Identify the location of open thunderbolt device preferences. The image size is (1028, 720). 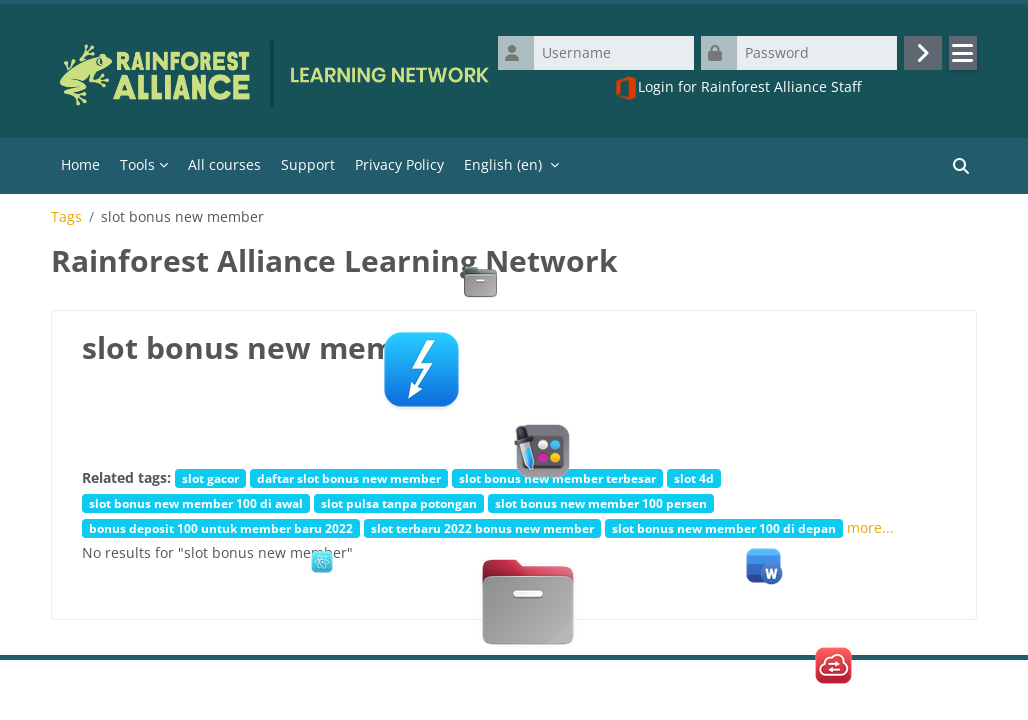
(421, 369).